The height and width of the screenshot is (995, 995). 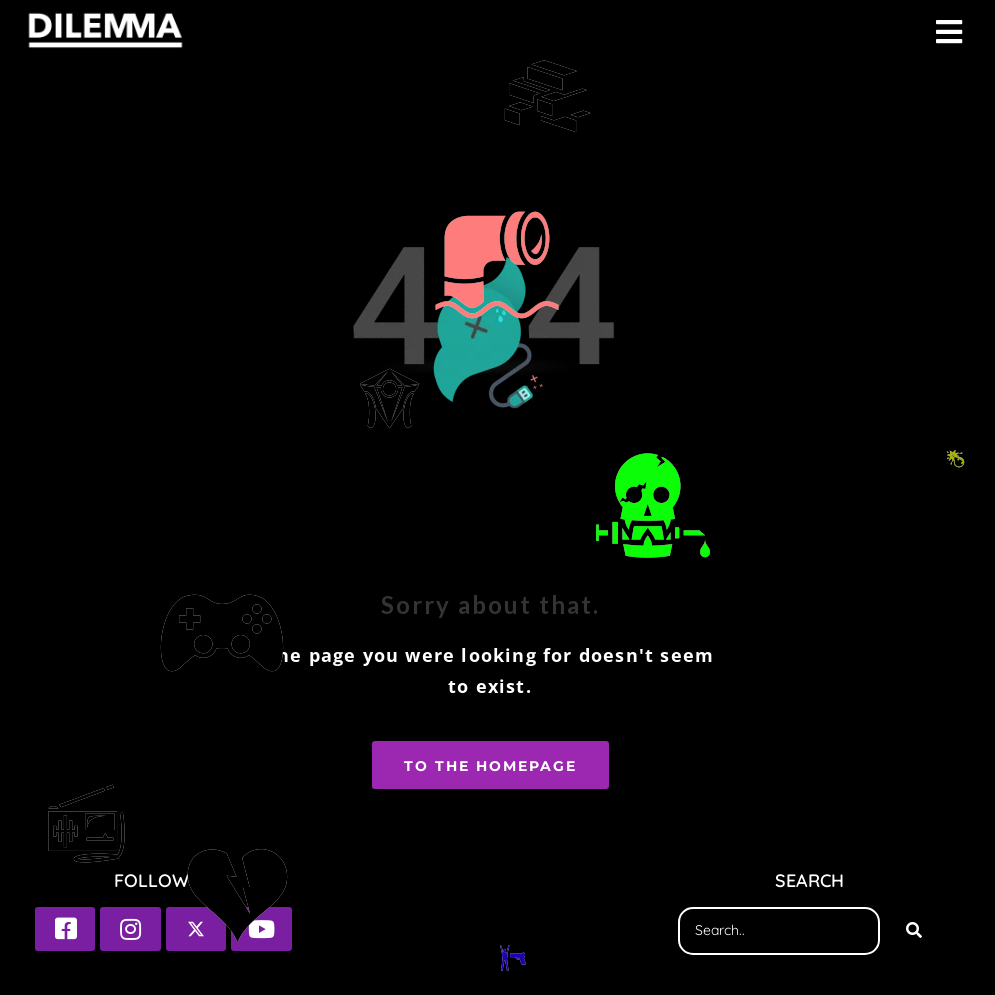 I want to click on represents a gem, crystal, or precious resource in-game, so click(x=389, y=398).